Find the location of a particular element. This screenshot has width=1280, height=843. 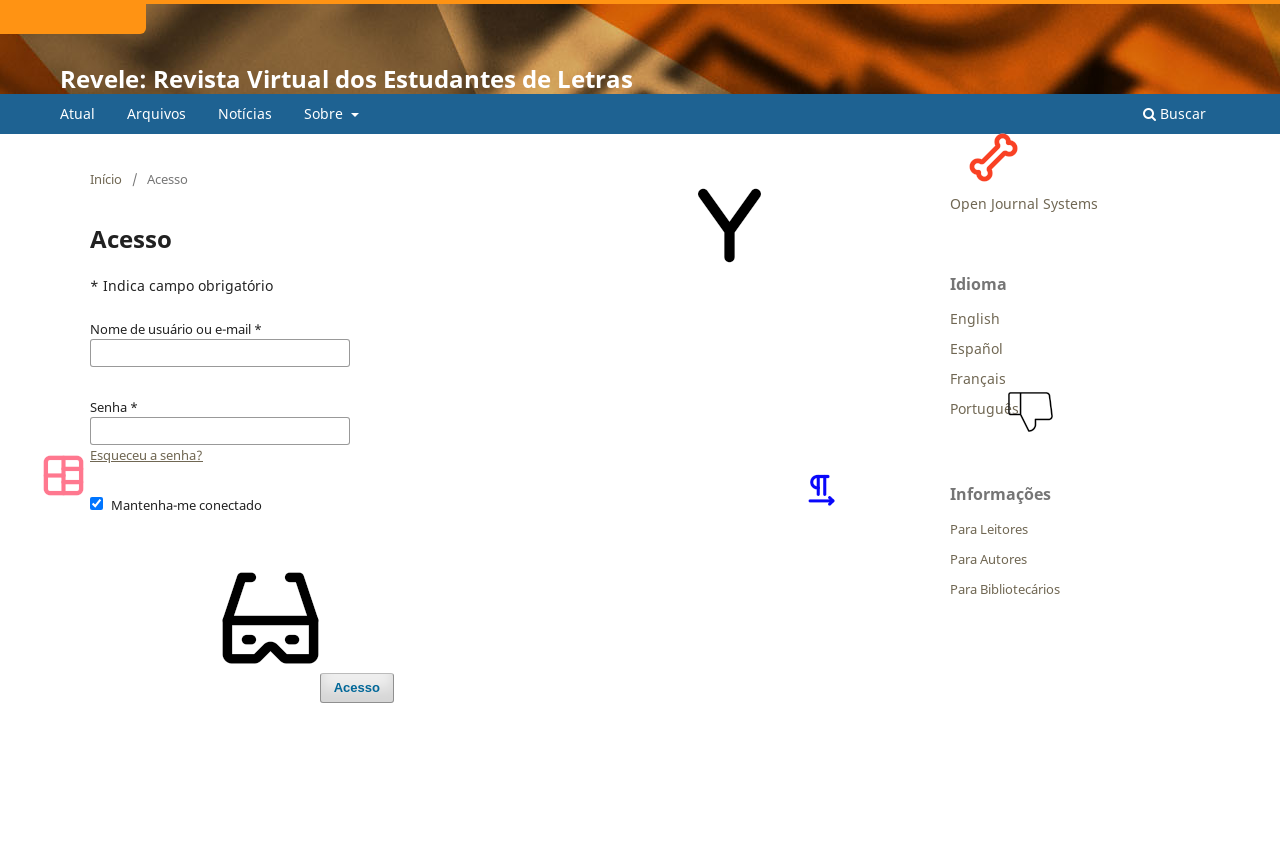

dislike or downvote content is located at coordinates (1030, 409).